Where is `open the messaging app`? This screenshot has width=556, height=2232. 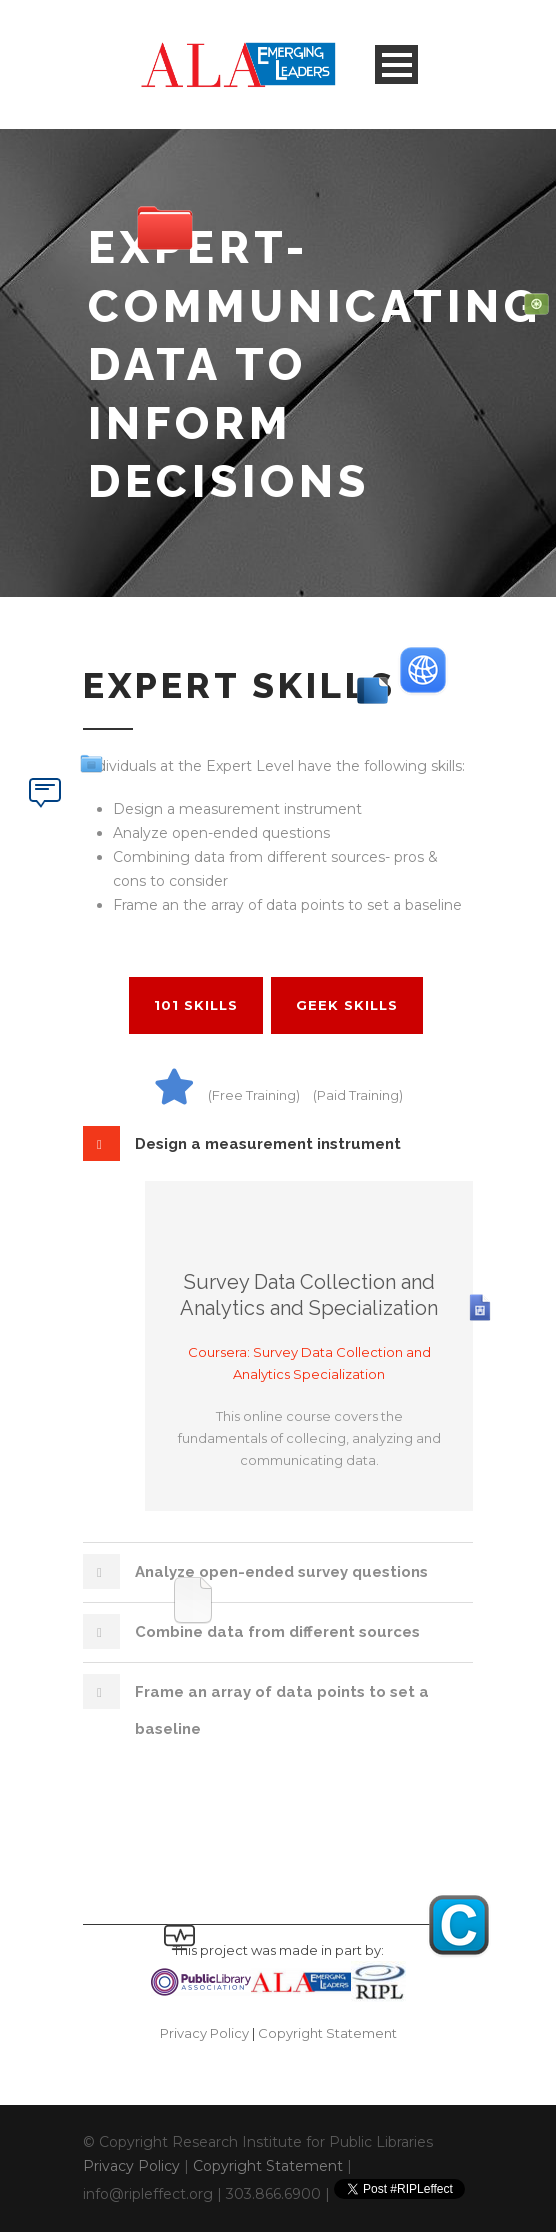
open the messaging app is located at coordinates (45, 792).